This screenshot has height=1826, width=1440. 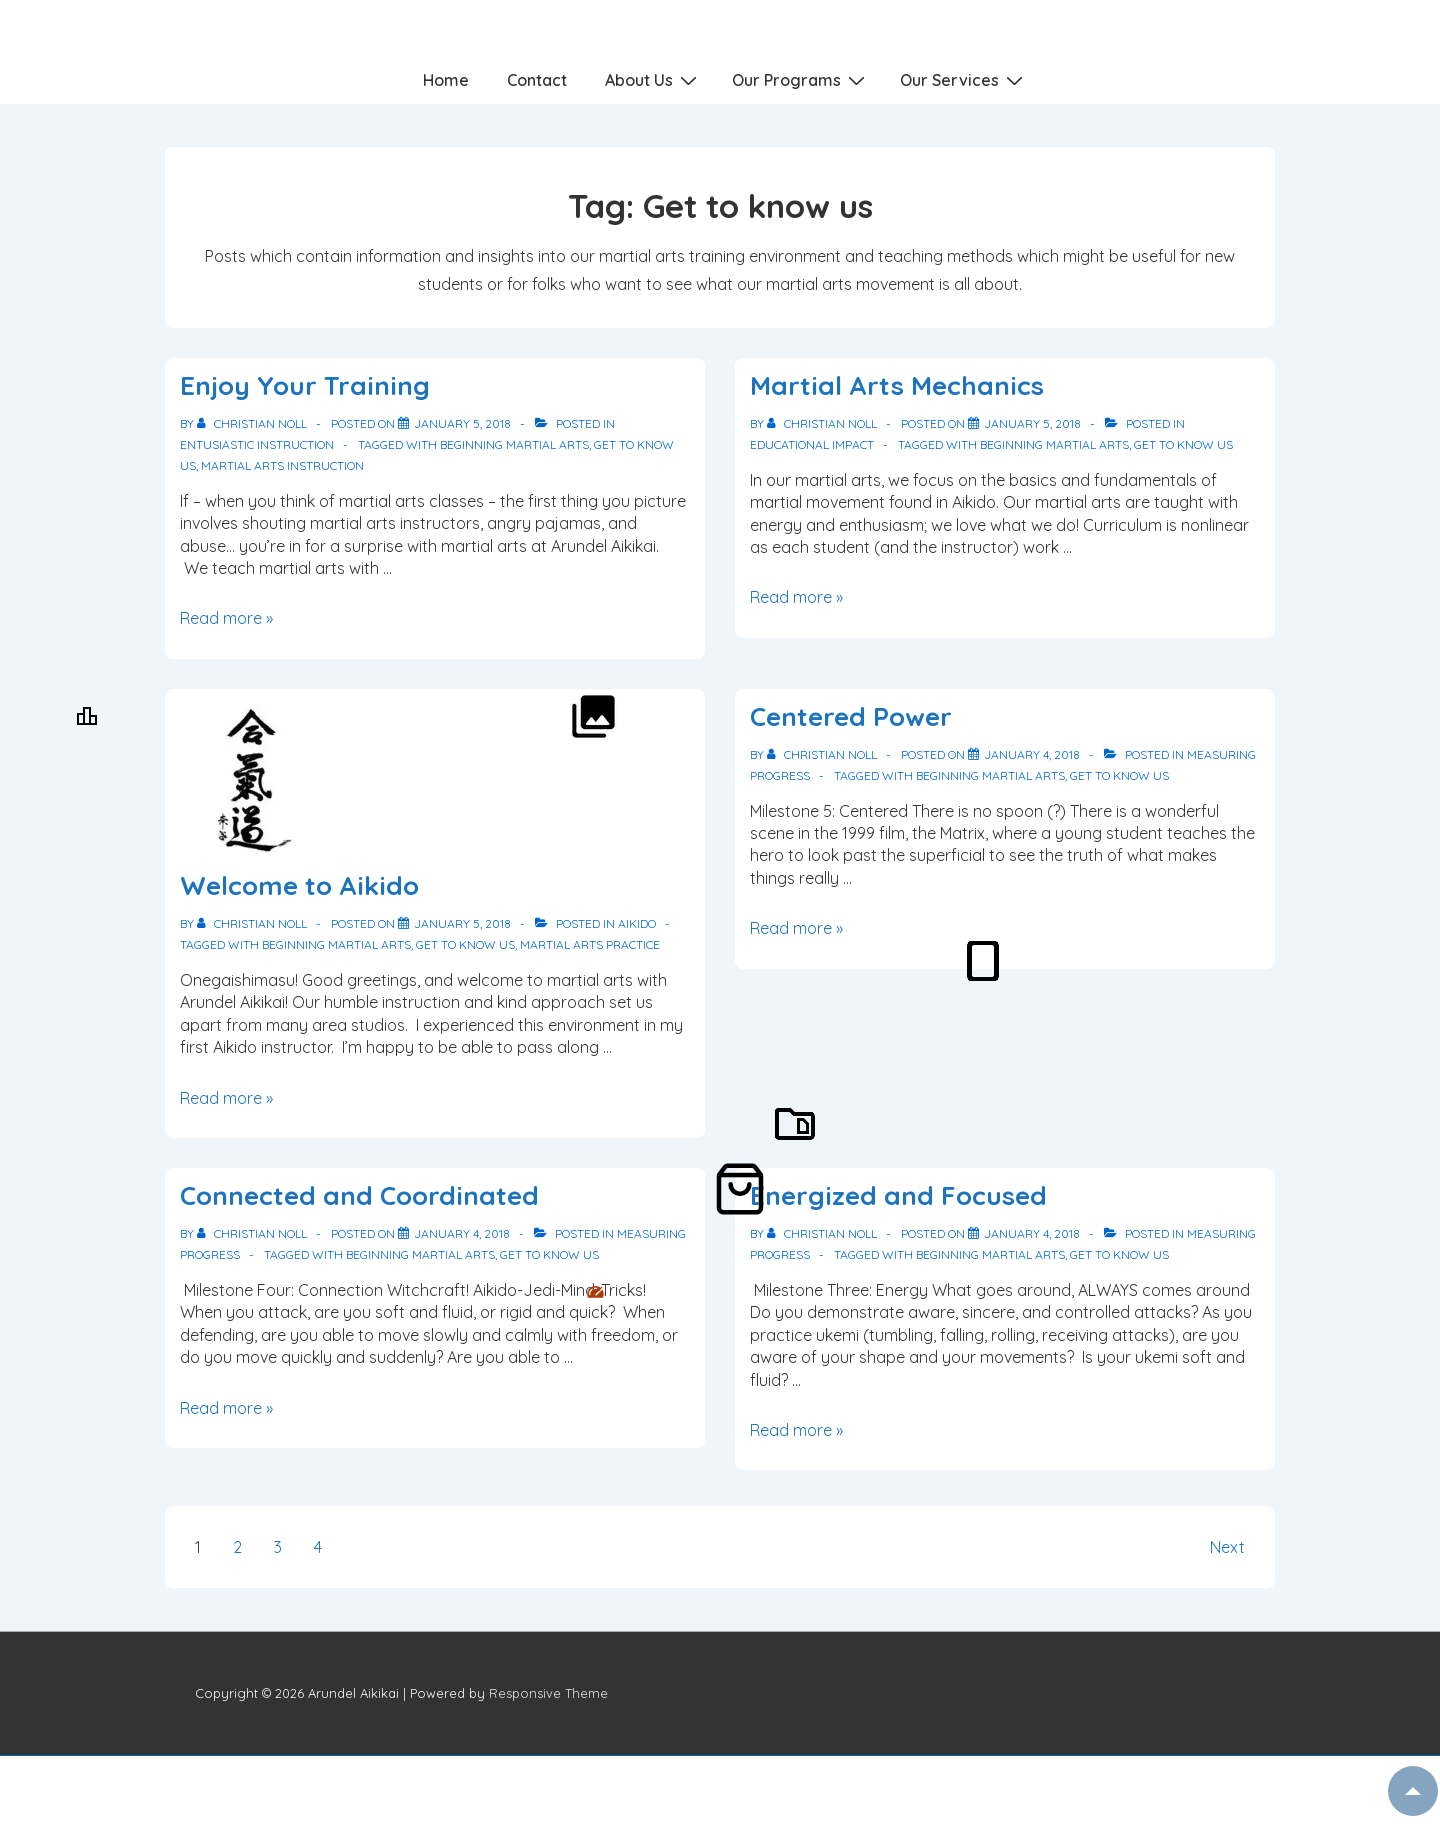 What do you see at coordinates (595, 1292) in the screenshot?
I see `view speed or performance metrics` at bounding box center [595, 1292].